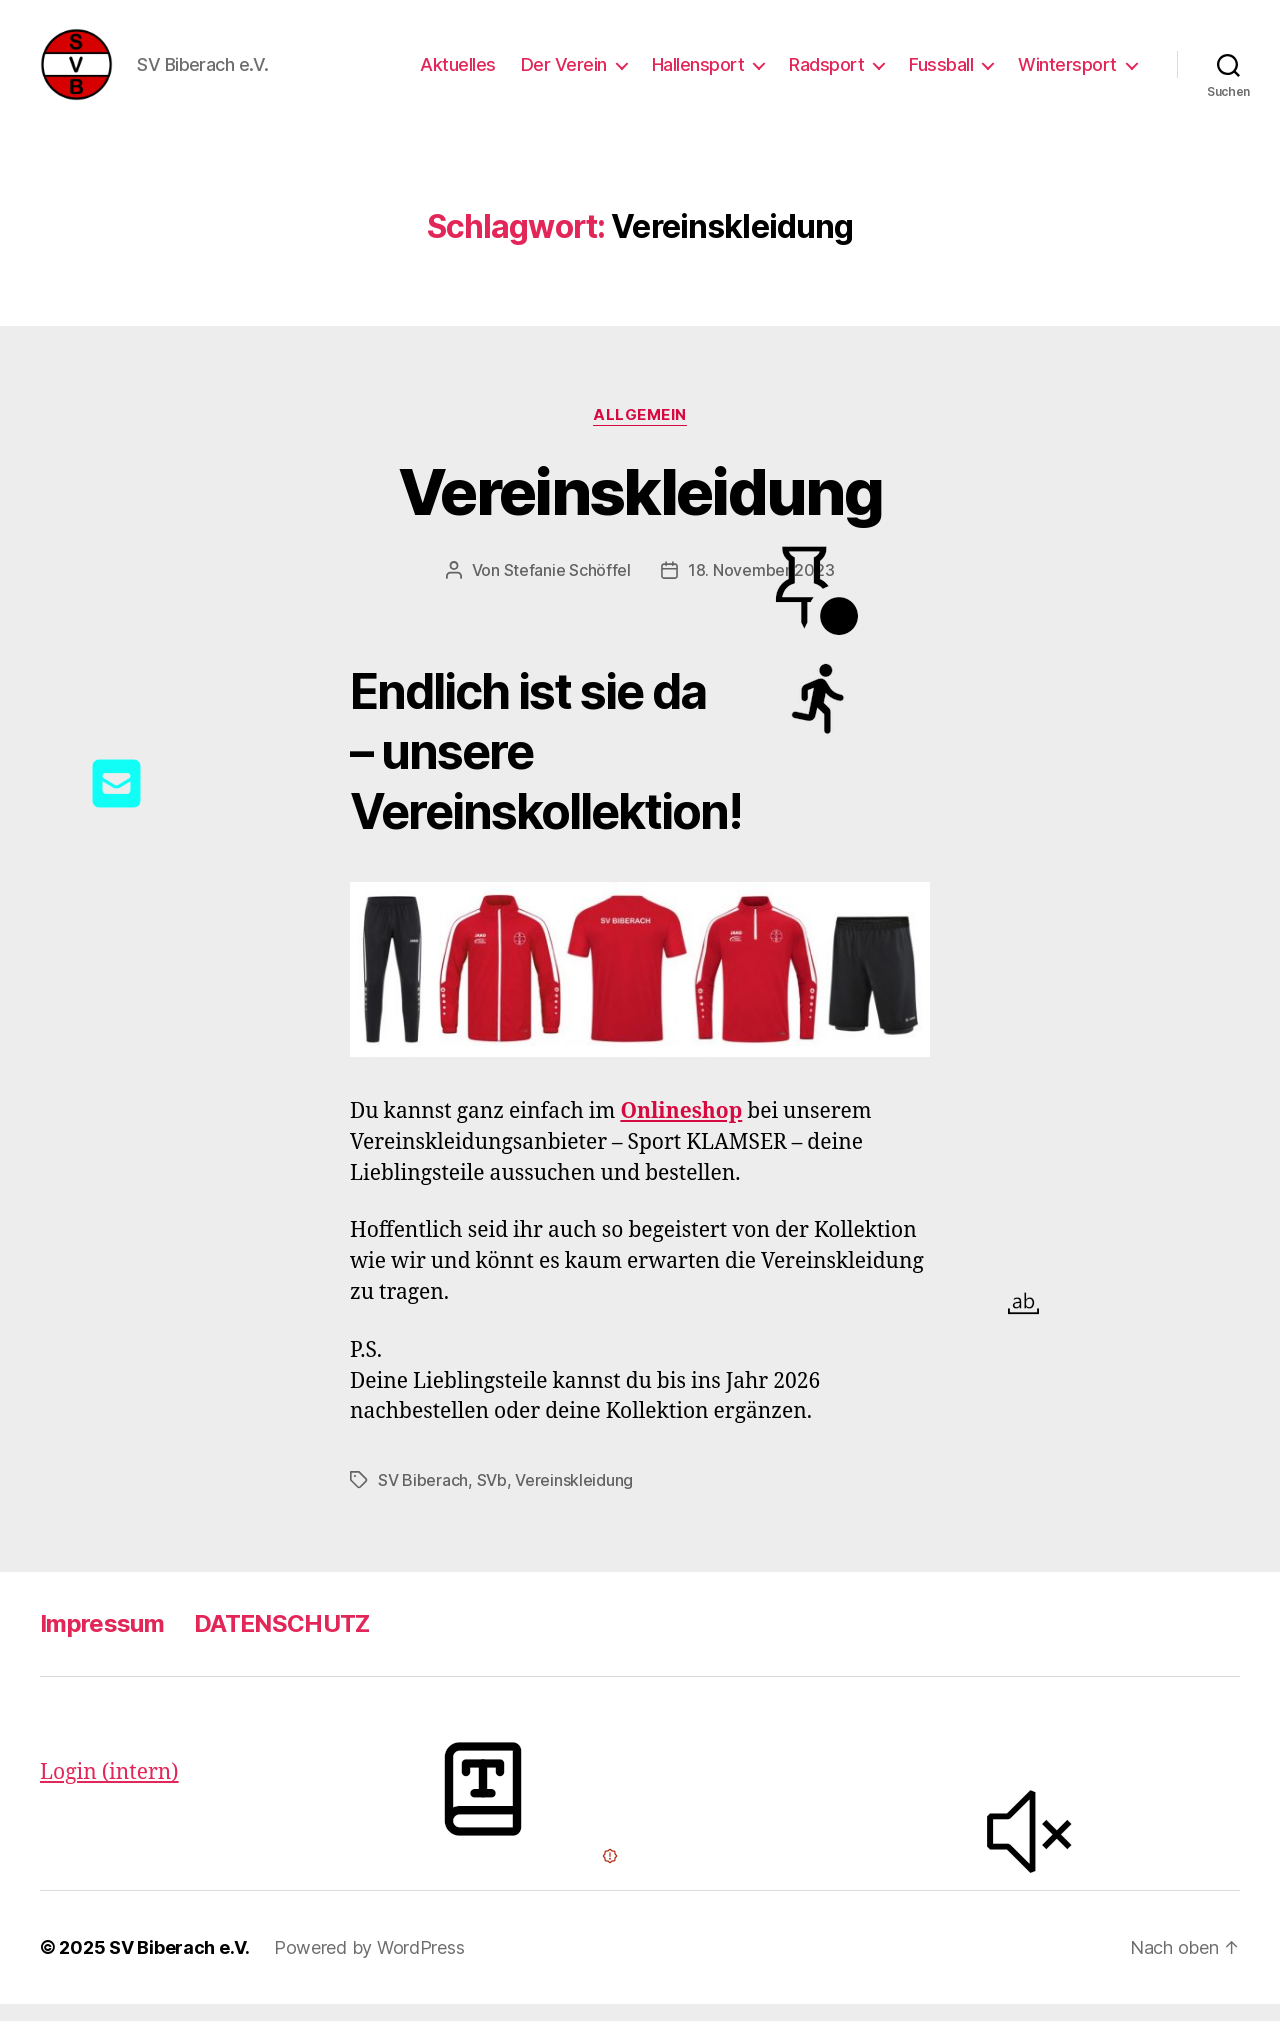  What do you see at coordinates (116, 783) in the screenshot?
I see `open your email inbox` at bounding box center [116, 783].